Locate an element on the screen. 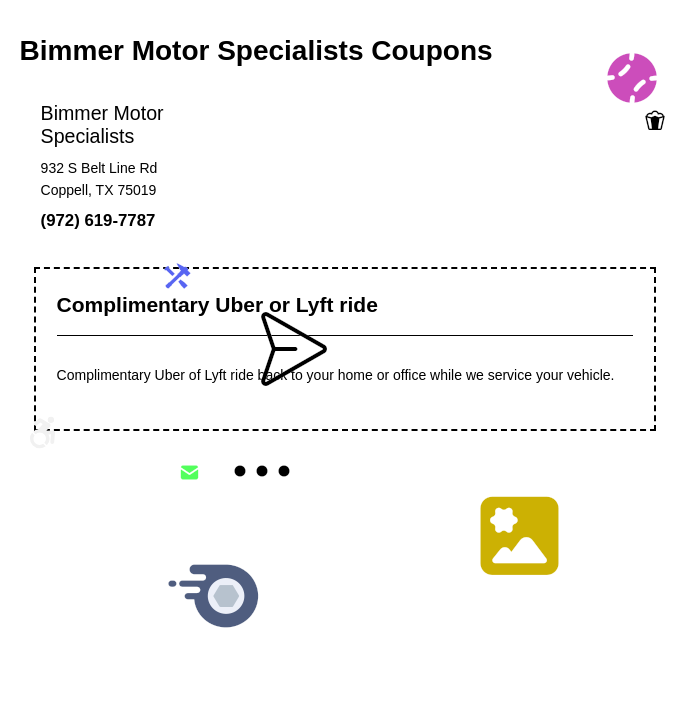 The height and width of the screenshot is (720, 690). access movies or entertainment content is located at coordinates (655, 121).